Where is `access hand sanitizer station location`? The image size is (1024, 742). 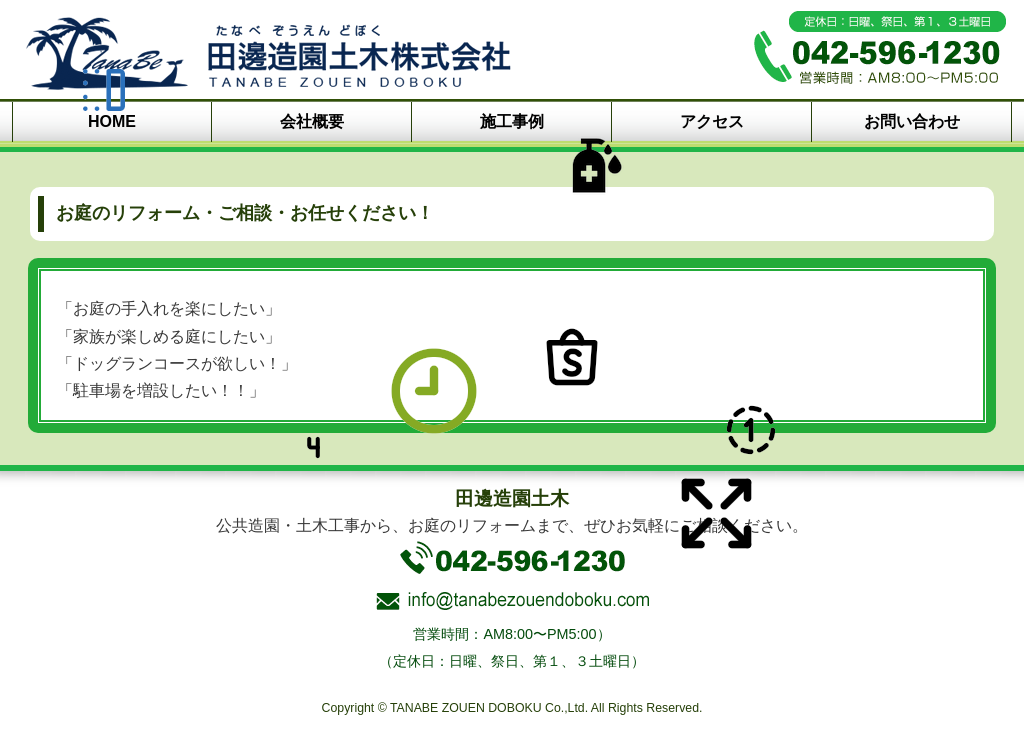
access hand sanitizer station location is located at coordinates (594, 165).